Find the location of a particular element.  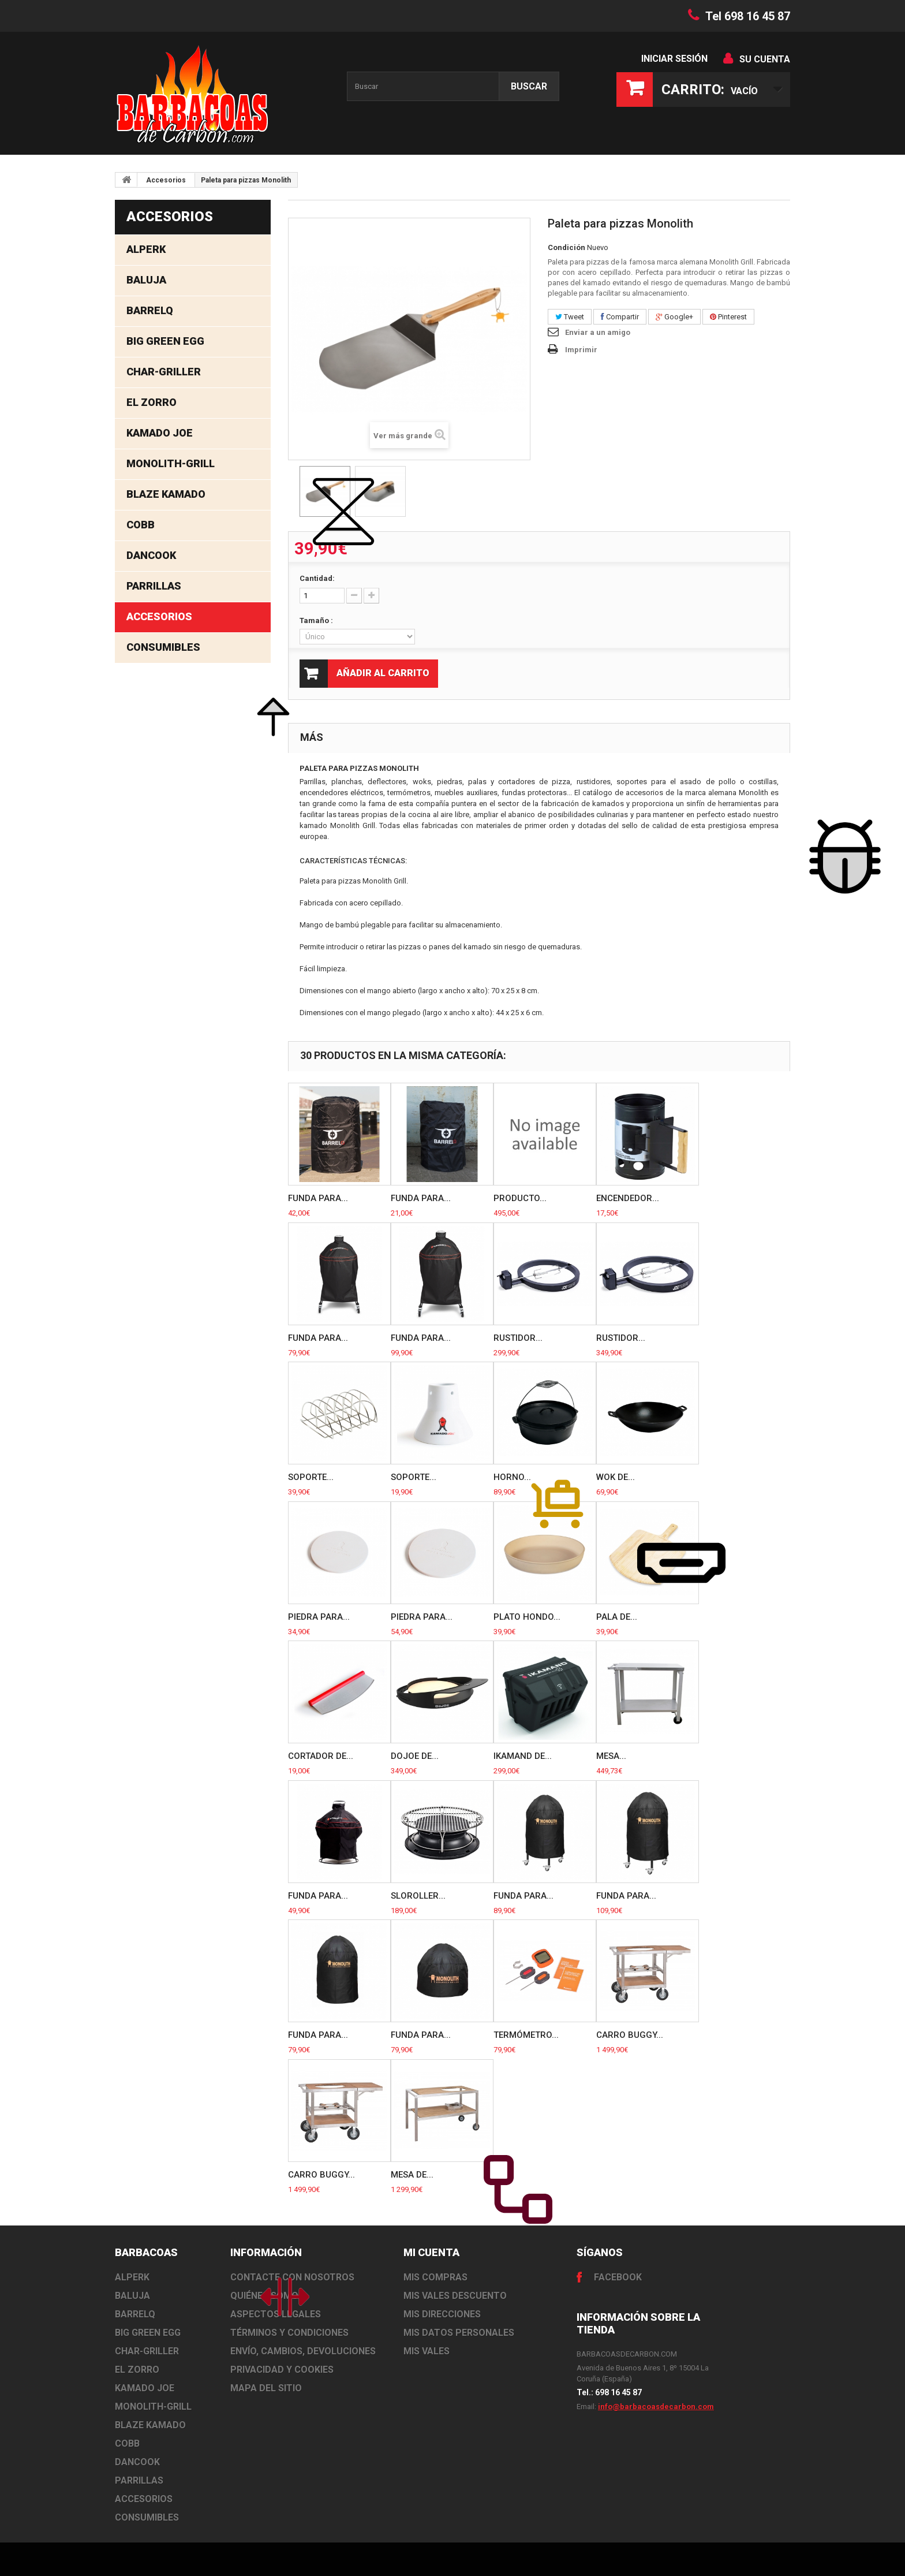

report a bug or issue is located at coordinates (845, 855).